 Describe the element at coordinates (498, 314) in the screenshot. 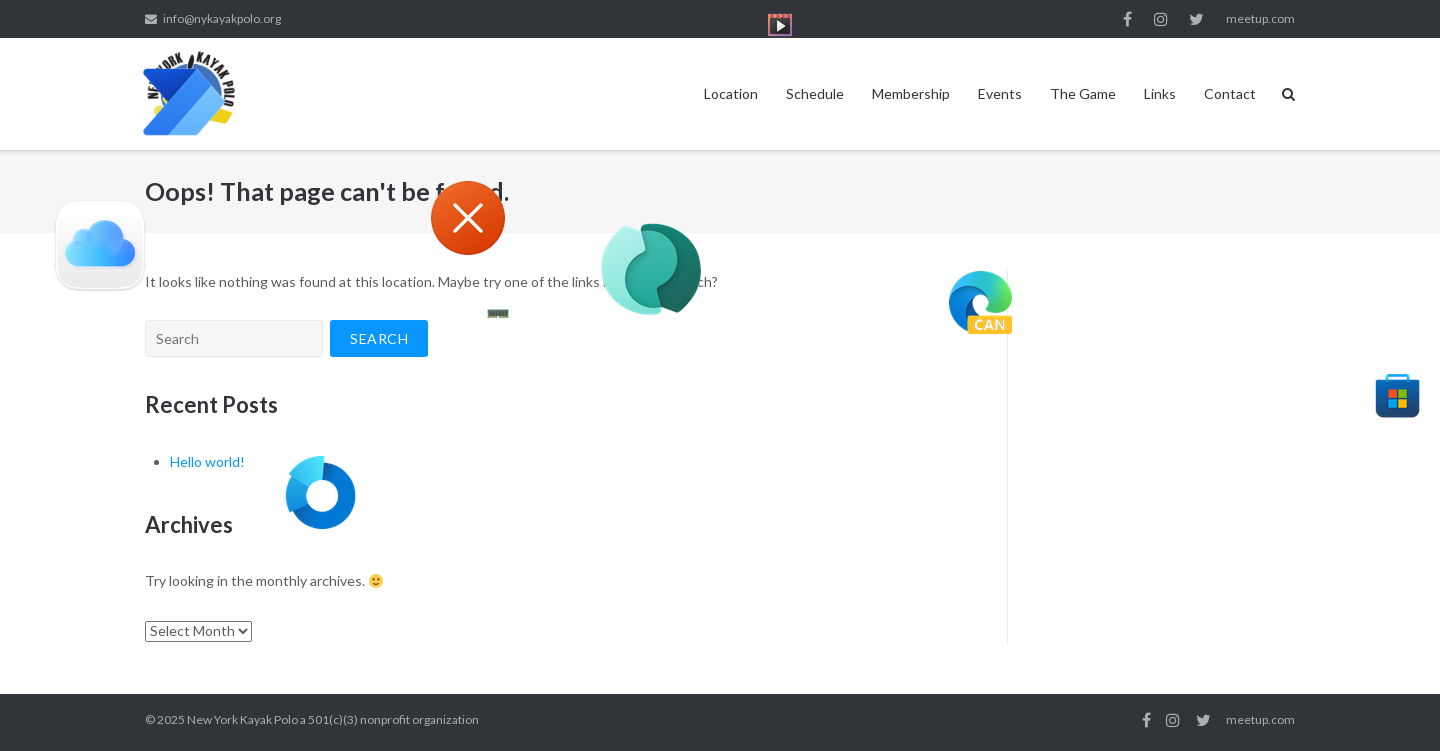

I see `view system memory information` at that location.